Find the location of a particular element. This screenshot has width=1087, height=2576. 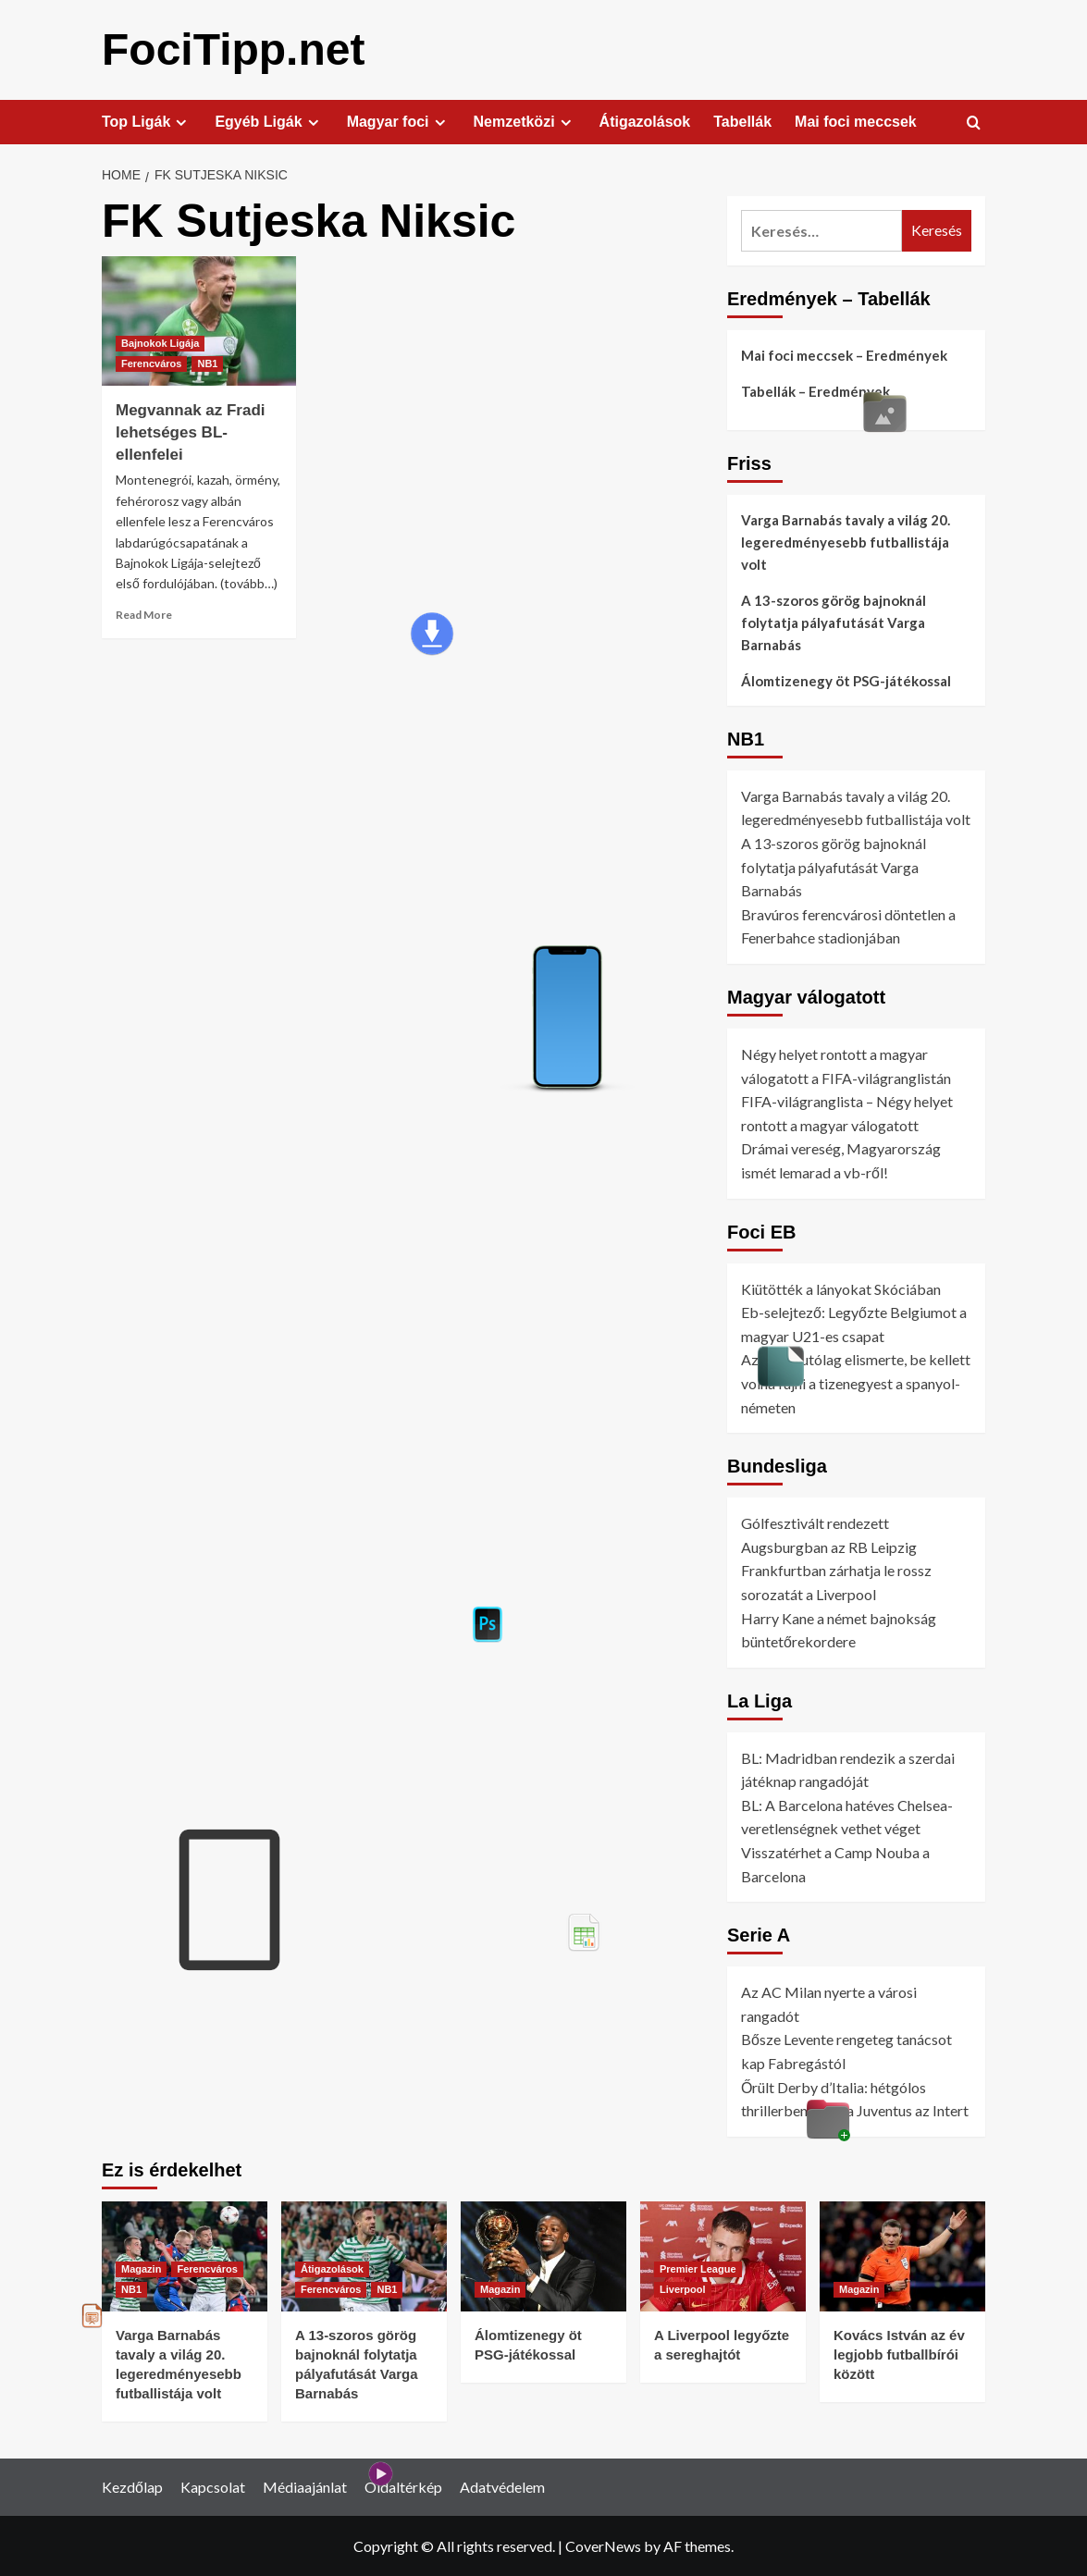

libreoffice impress presentation template file is located at coordinates (92, 2315).